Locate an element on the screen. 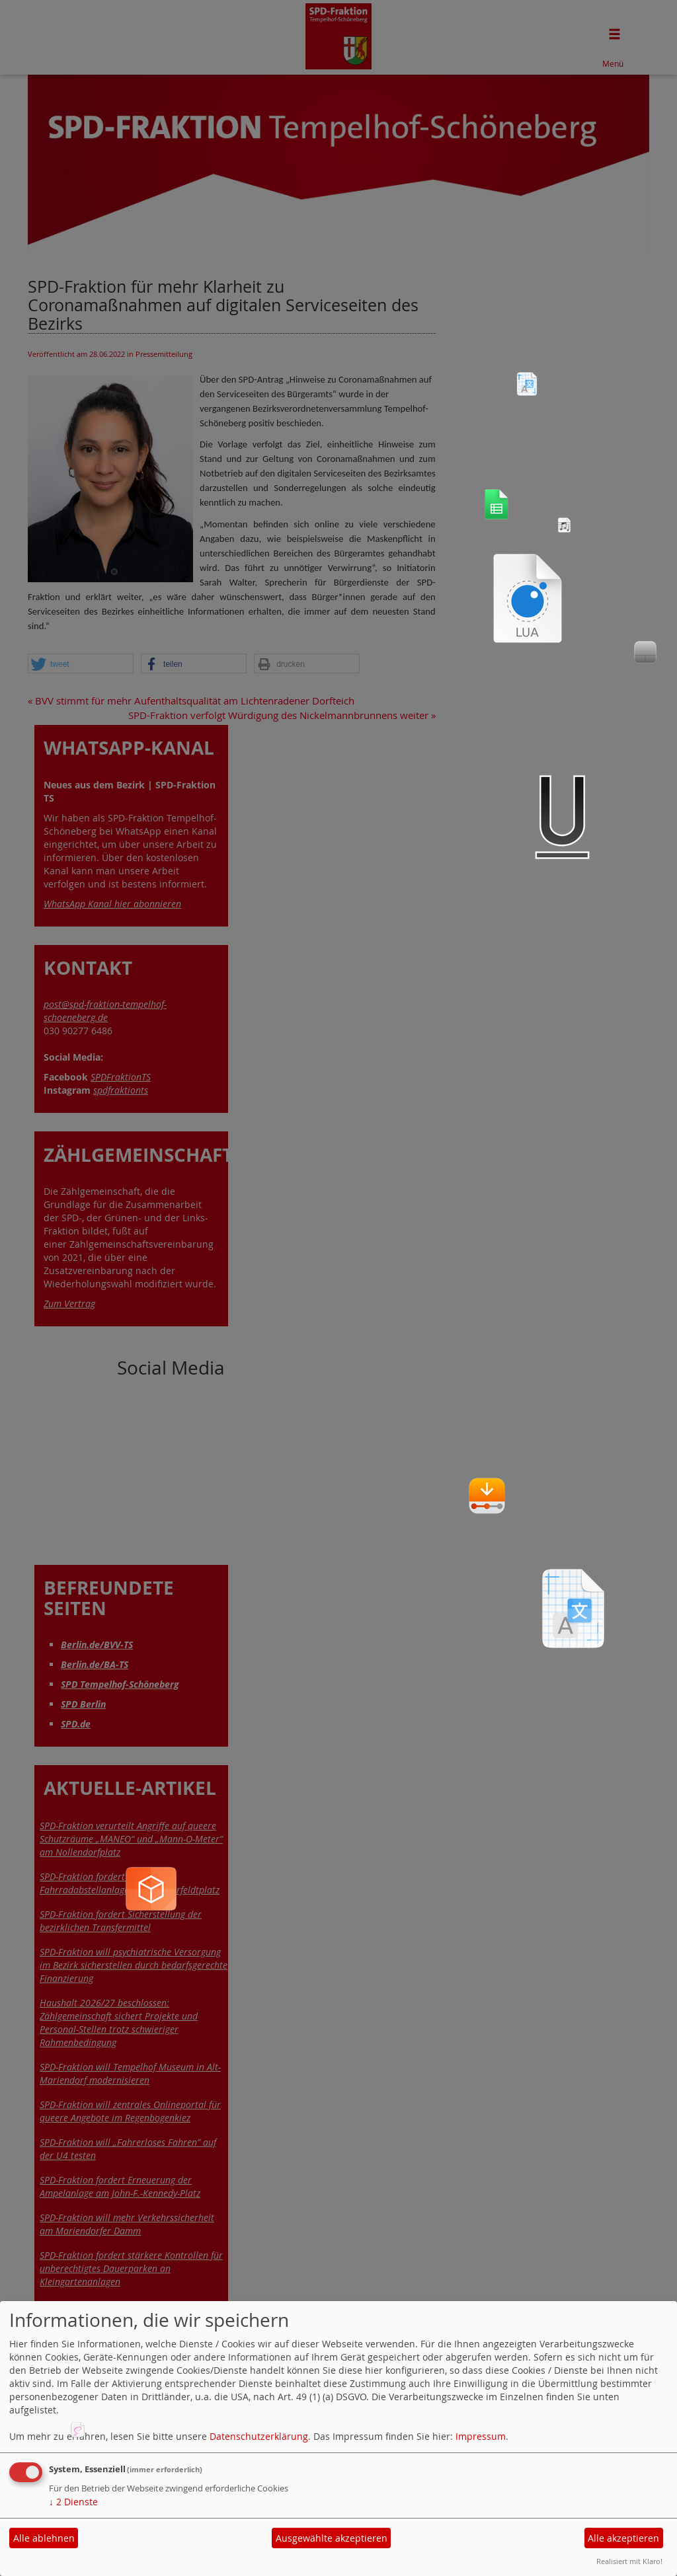 The height and width of the screenshot is (2576, 677). indicates a sass stylesheet file is located at coordinates (77, 2429).